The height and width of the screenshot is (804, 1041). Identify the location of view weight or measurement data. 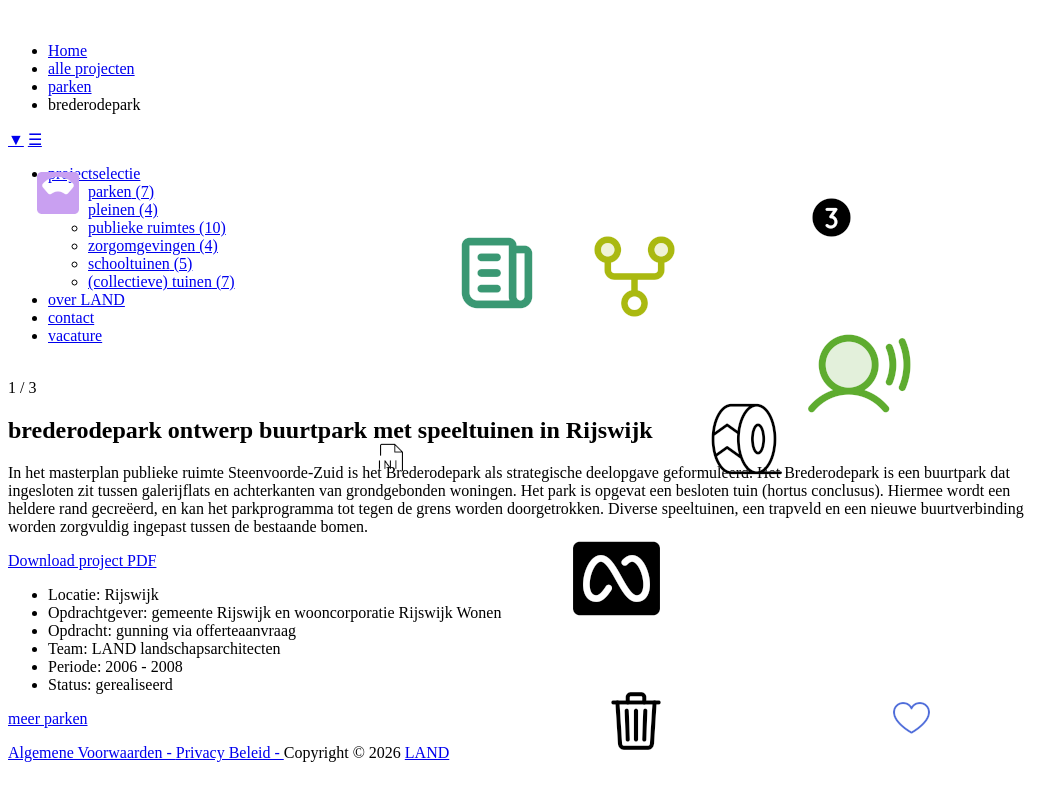
(58, 193).